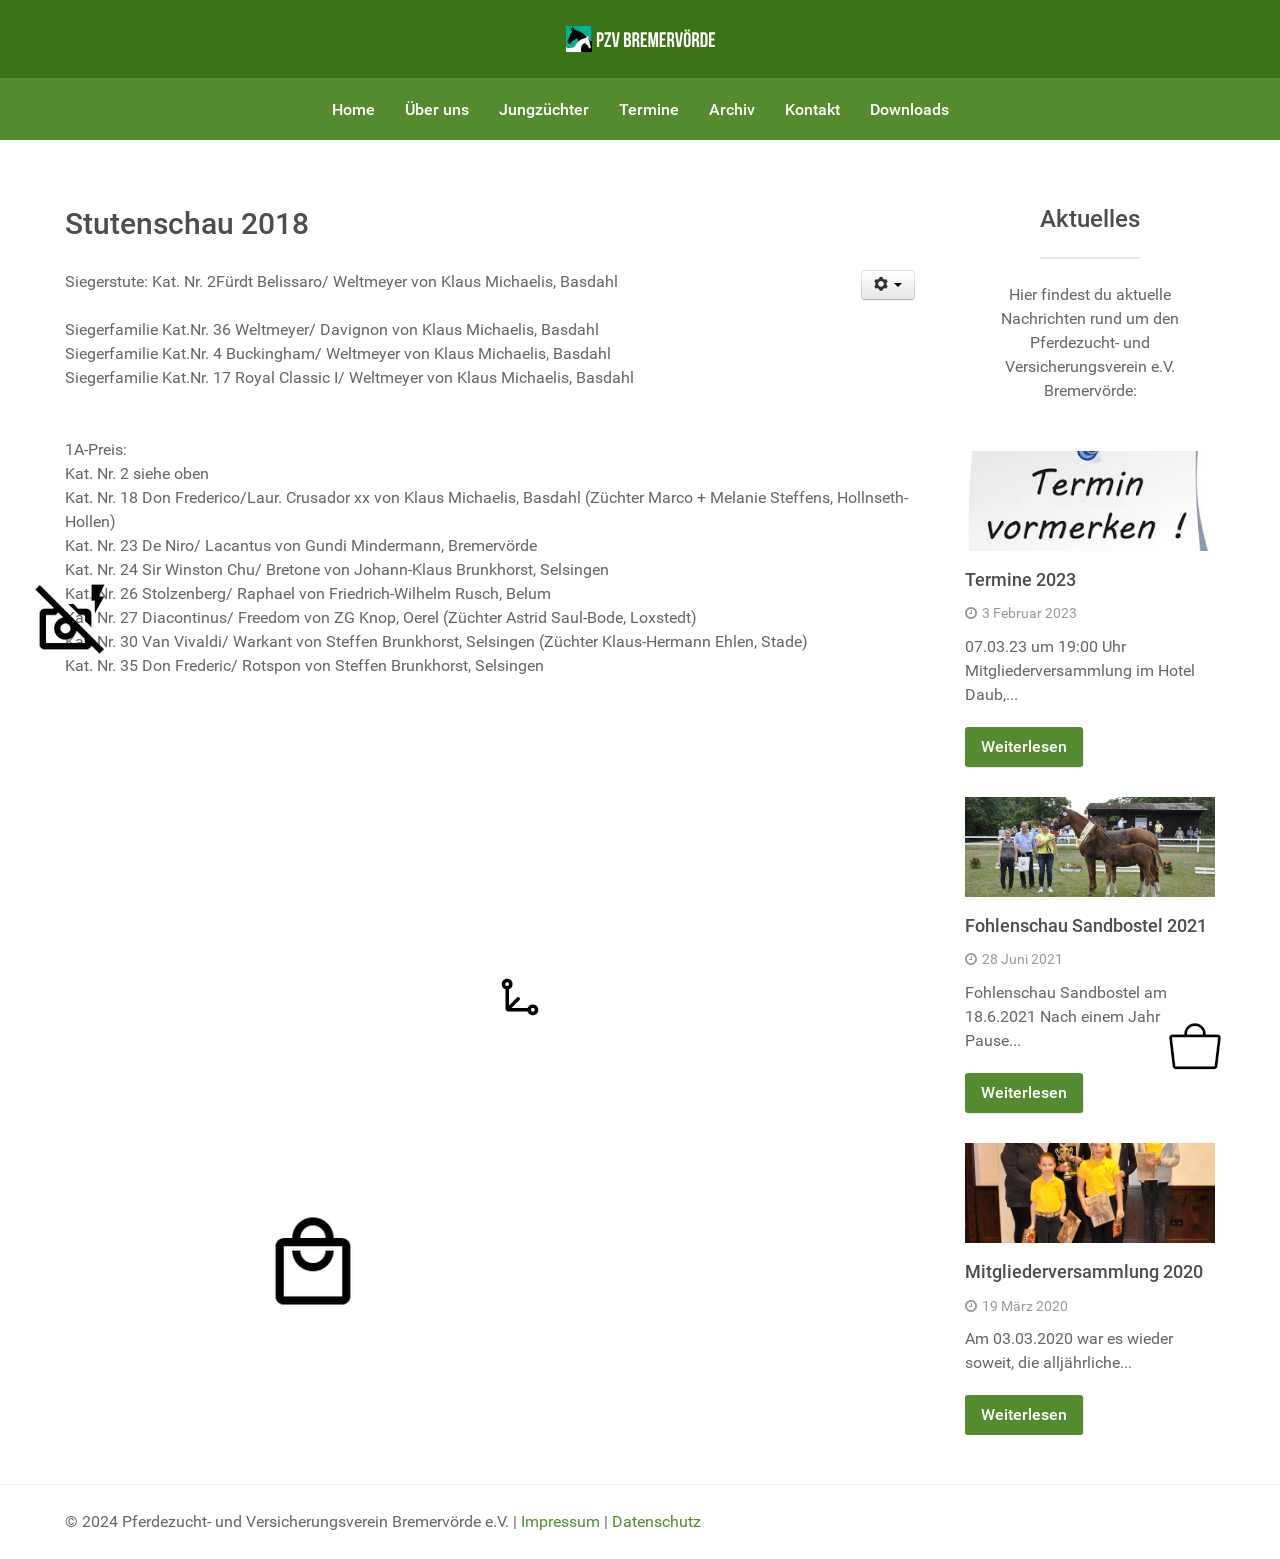 This screenshot has height=1559, width=1280. What do you see at coordinates (313, 1263) in the screenshot?
I see `access shopping or retail features` at bounding box center [313, 1263].